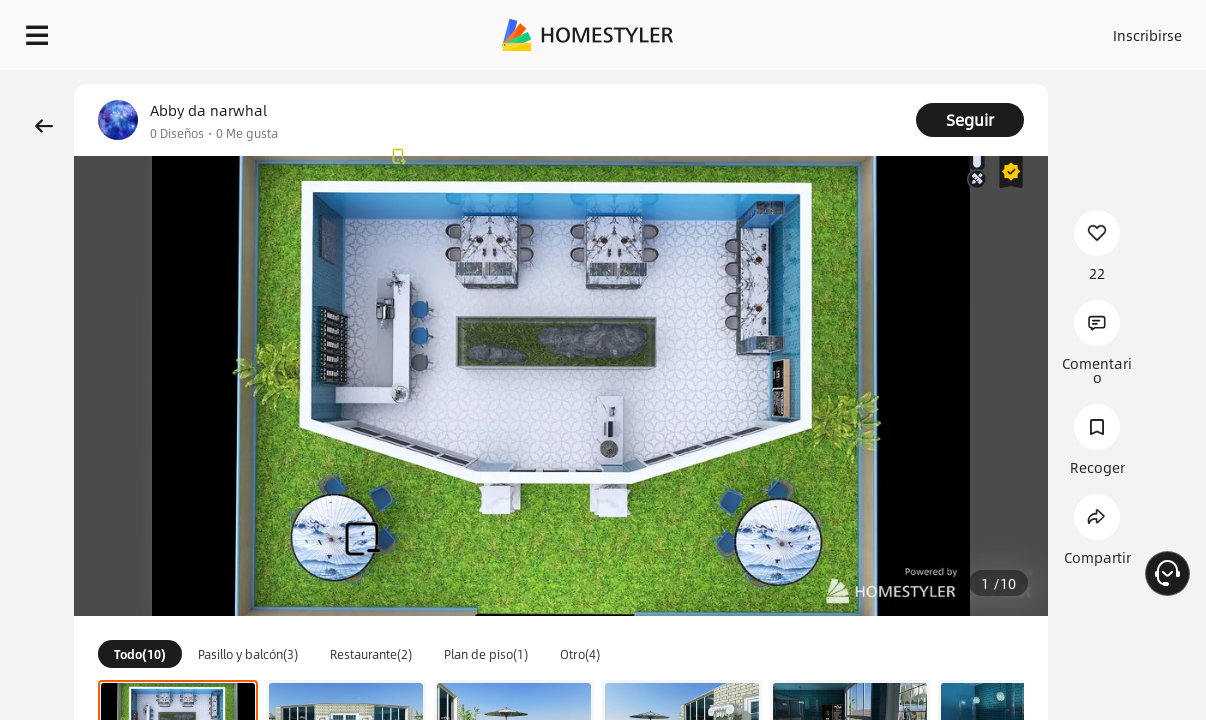 Image resolution: width=1206 pixels, height=720 pixels. What do you see at coordinates (398, 156) in the screenshot?
I see `phone charging status indicator` at bounding box center [398, 156].